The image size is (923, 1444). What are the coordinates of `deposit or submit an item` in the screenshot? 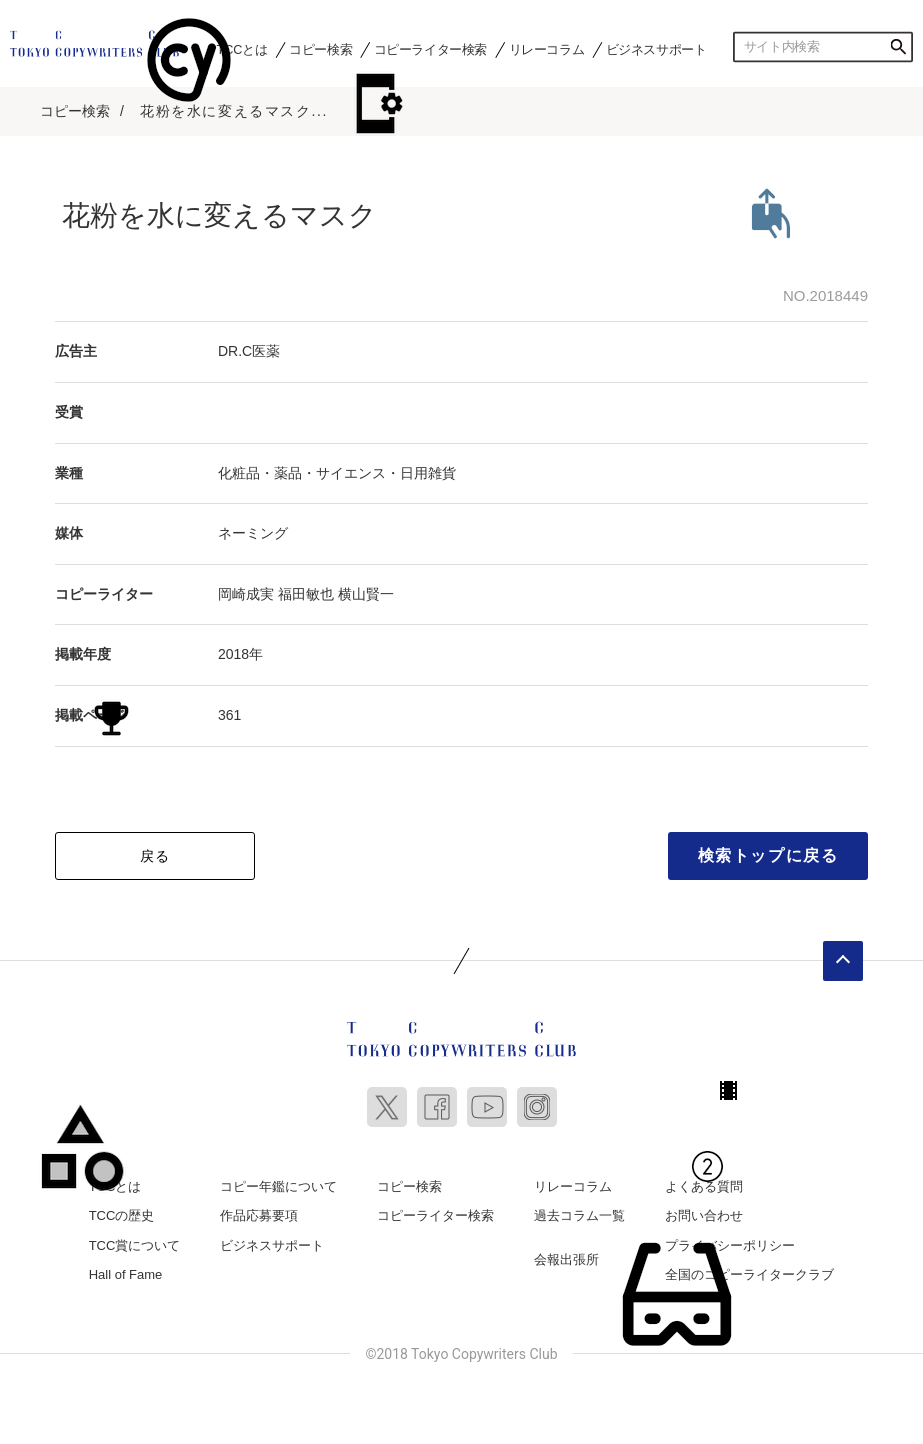 It's located at (768, 213).